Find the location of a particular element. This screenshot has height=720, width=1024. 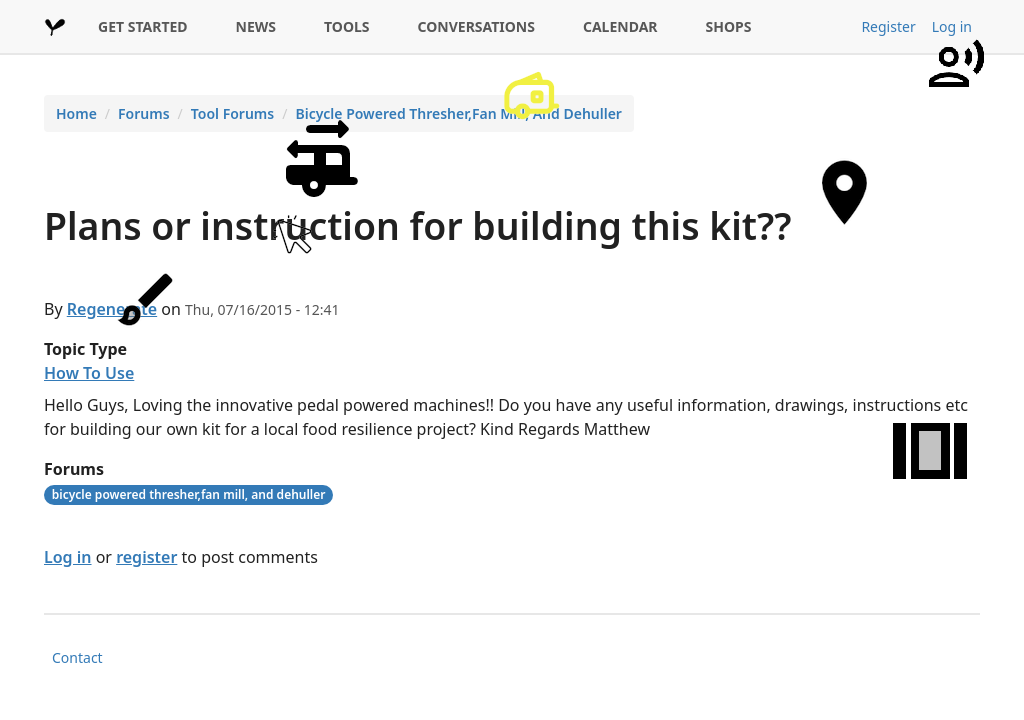

indicates RV hookup availability at a location is located at coordinates (318, 157).